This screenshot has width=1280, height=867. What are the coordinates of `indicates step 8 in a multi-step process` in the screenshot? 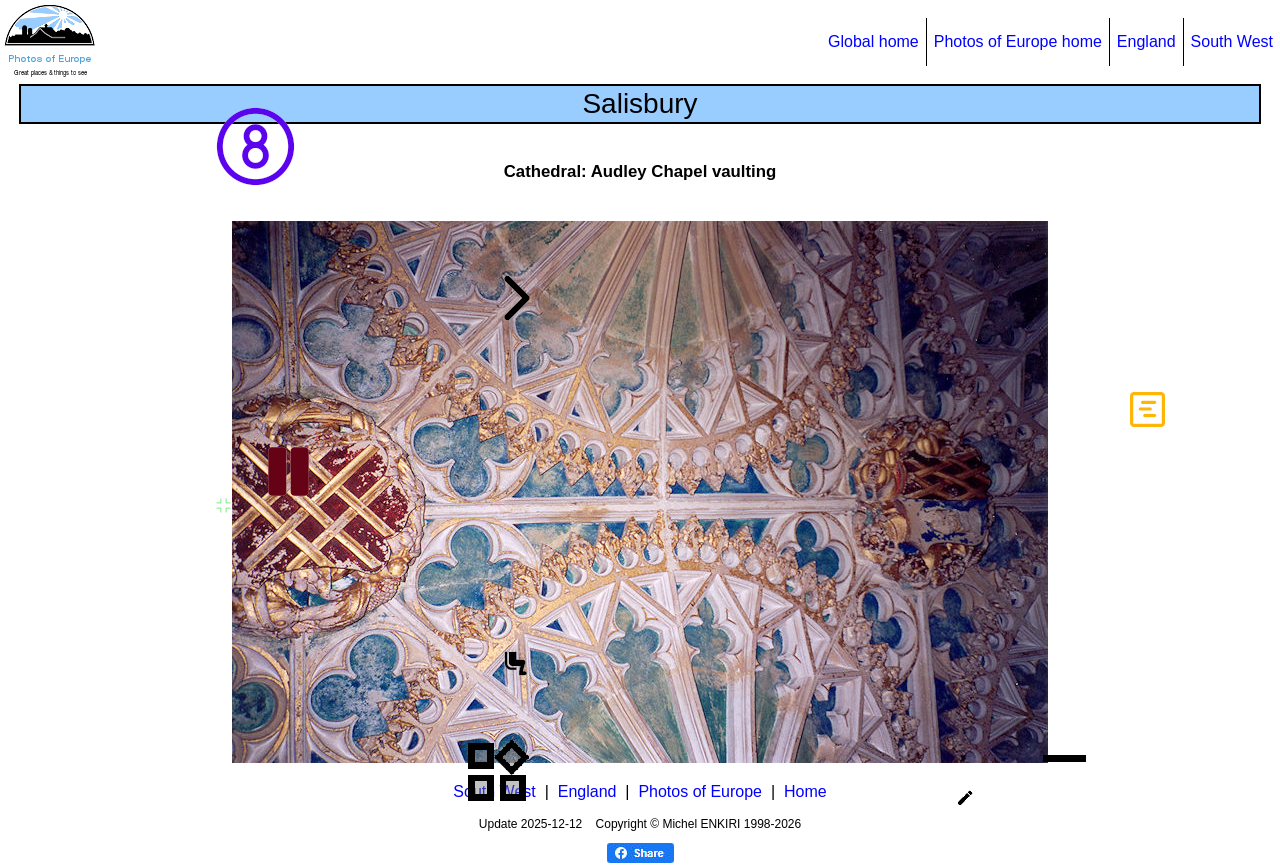 It's located at (255, 146).